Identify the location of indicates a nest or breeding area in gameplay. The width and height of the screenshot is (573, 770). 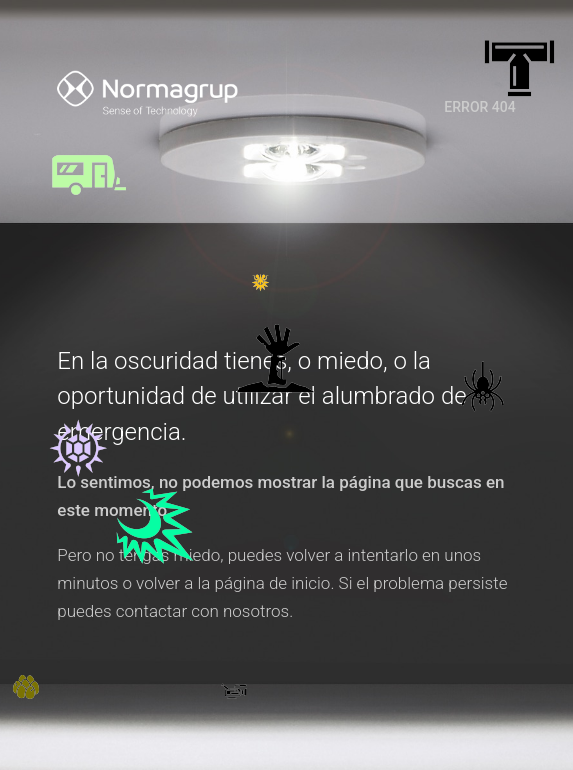
(26, 687).